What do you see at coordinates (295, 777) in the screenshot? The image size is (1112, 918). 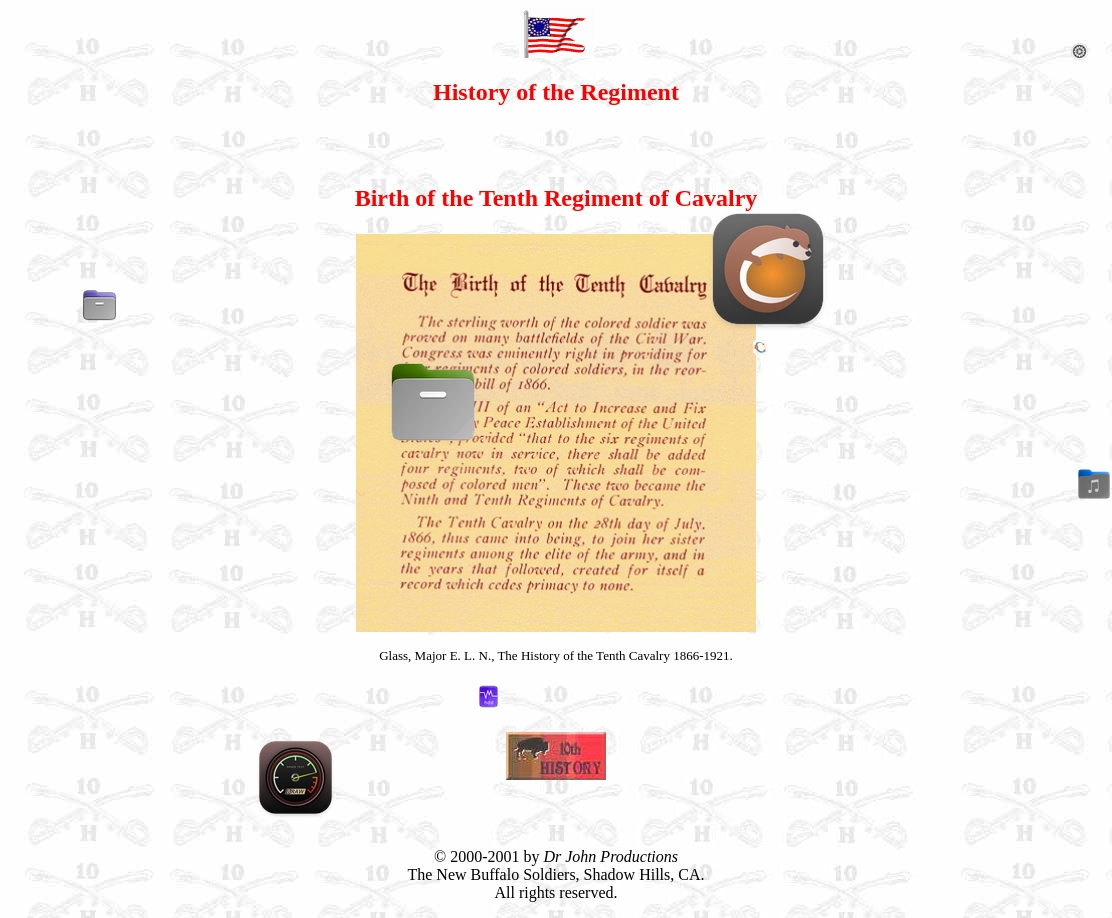 I see `launch blackmagic raw speed test application` at bounding box center [295, 777].